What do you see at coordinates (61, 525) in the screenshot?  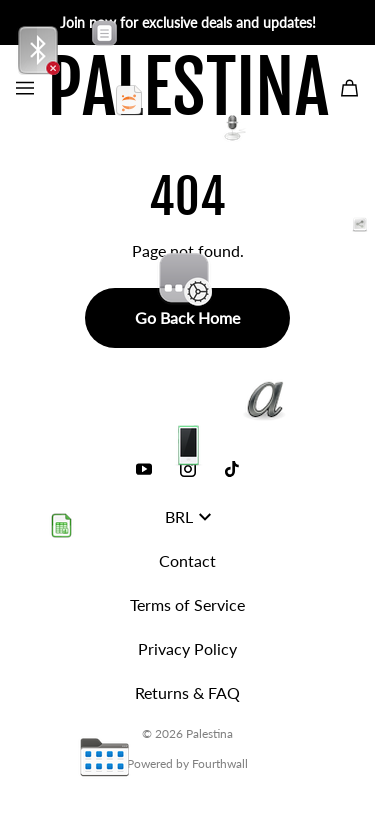 I see `libreoffice calc spreadsheet template file` at bounding box center [61, 525].